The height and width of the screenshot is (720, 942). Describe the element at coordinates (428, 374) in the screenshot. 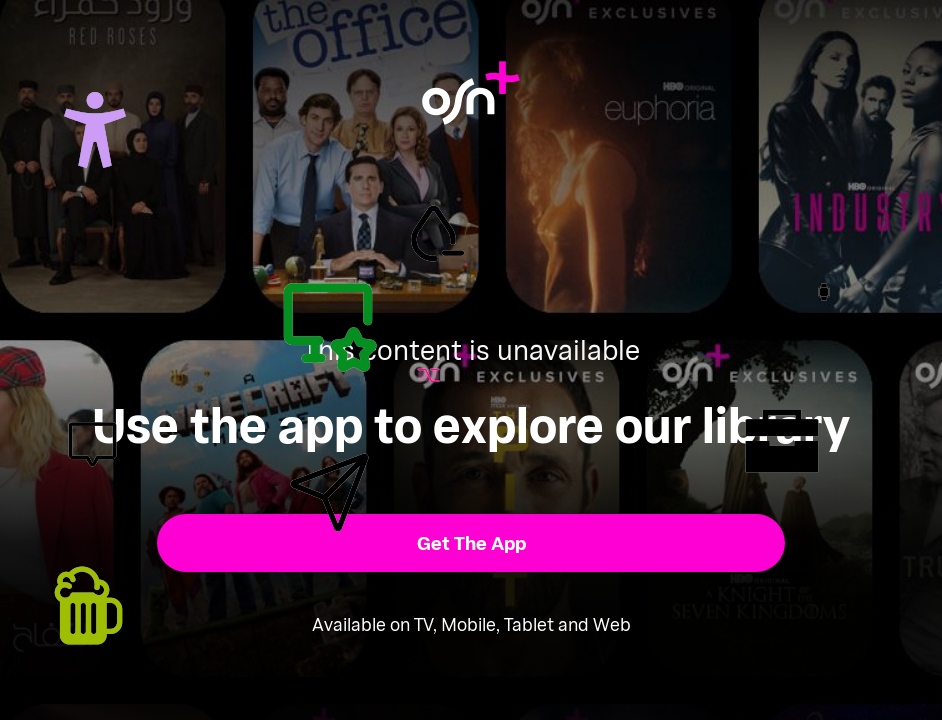

I see `access keyboard option or modifier key` at that location.